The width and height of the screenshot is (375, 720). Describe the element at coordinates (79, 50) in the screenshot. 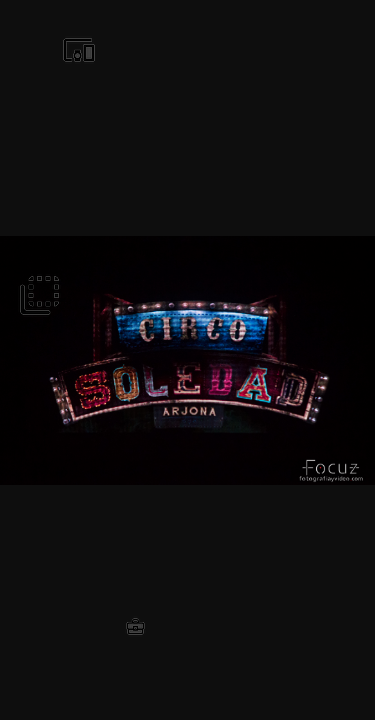

I see `view other connected devices` at that location.